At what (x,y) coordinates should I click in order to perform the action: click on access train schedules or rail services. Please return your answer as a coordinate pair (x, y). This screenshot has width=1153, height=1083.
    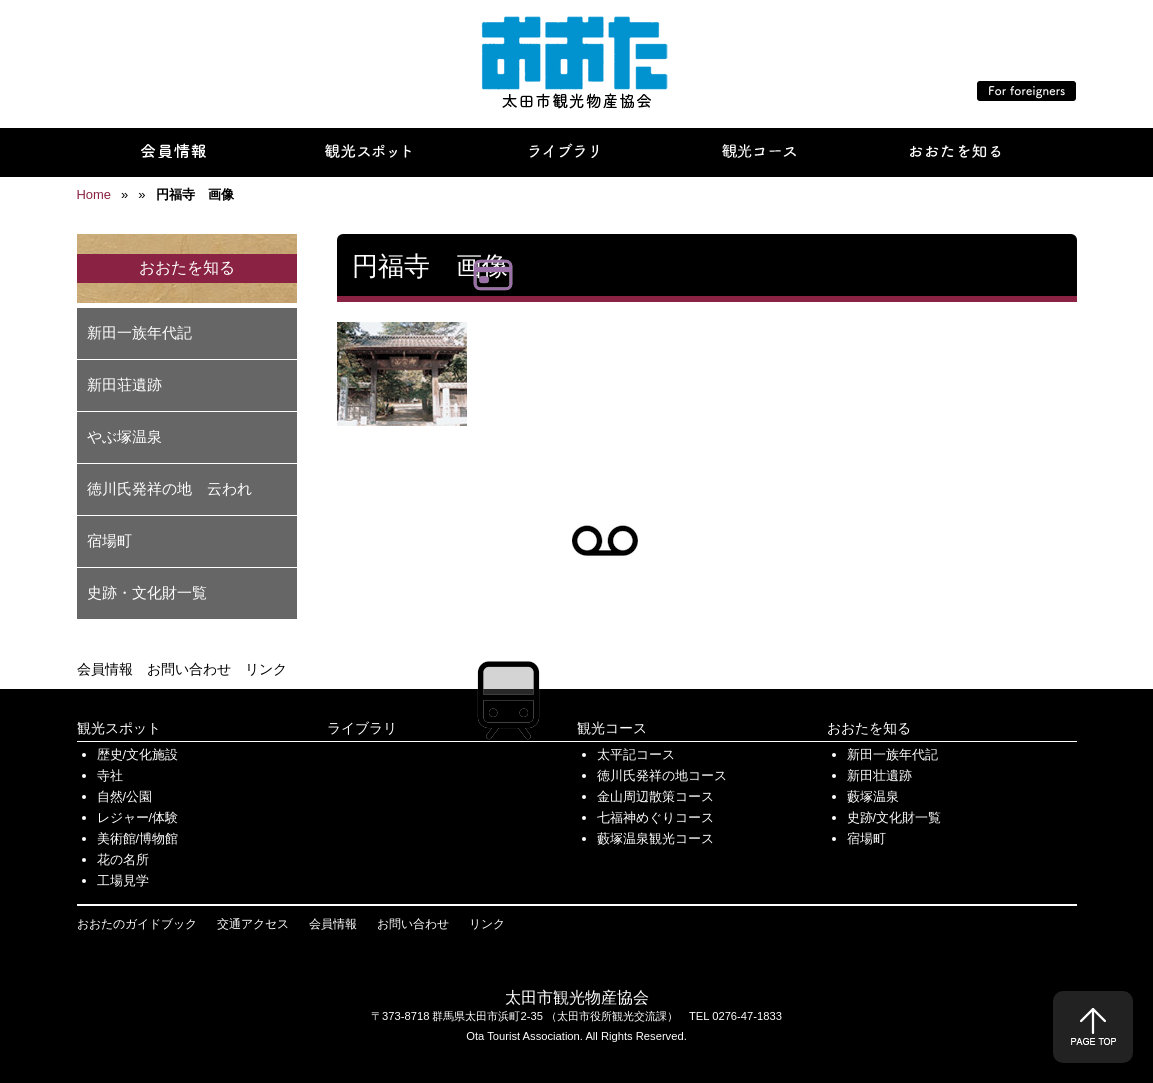
    Looking at the image, I should click on (508, 697).